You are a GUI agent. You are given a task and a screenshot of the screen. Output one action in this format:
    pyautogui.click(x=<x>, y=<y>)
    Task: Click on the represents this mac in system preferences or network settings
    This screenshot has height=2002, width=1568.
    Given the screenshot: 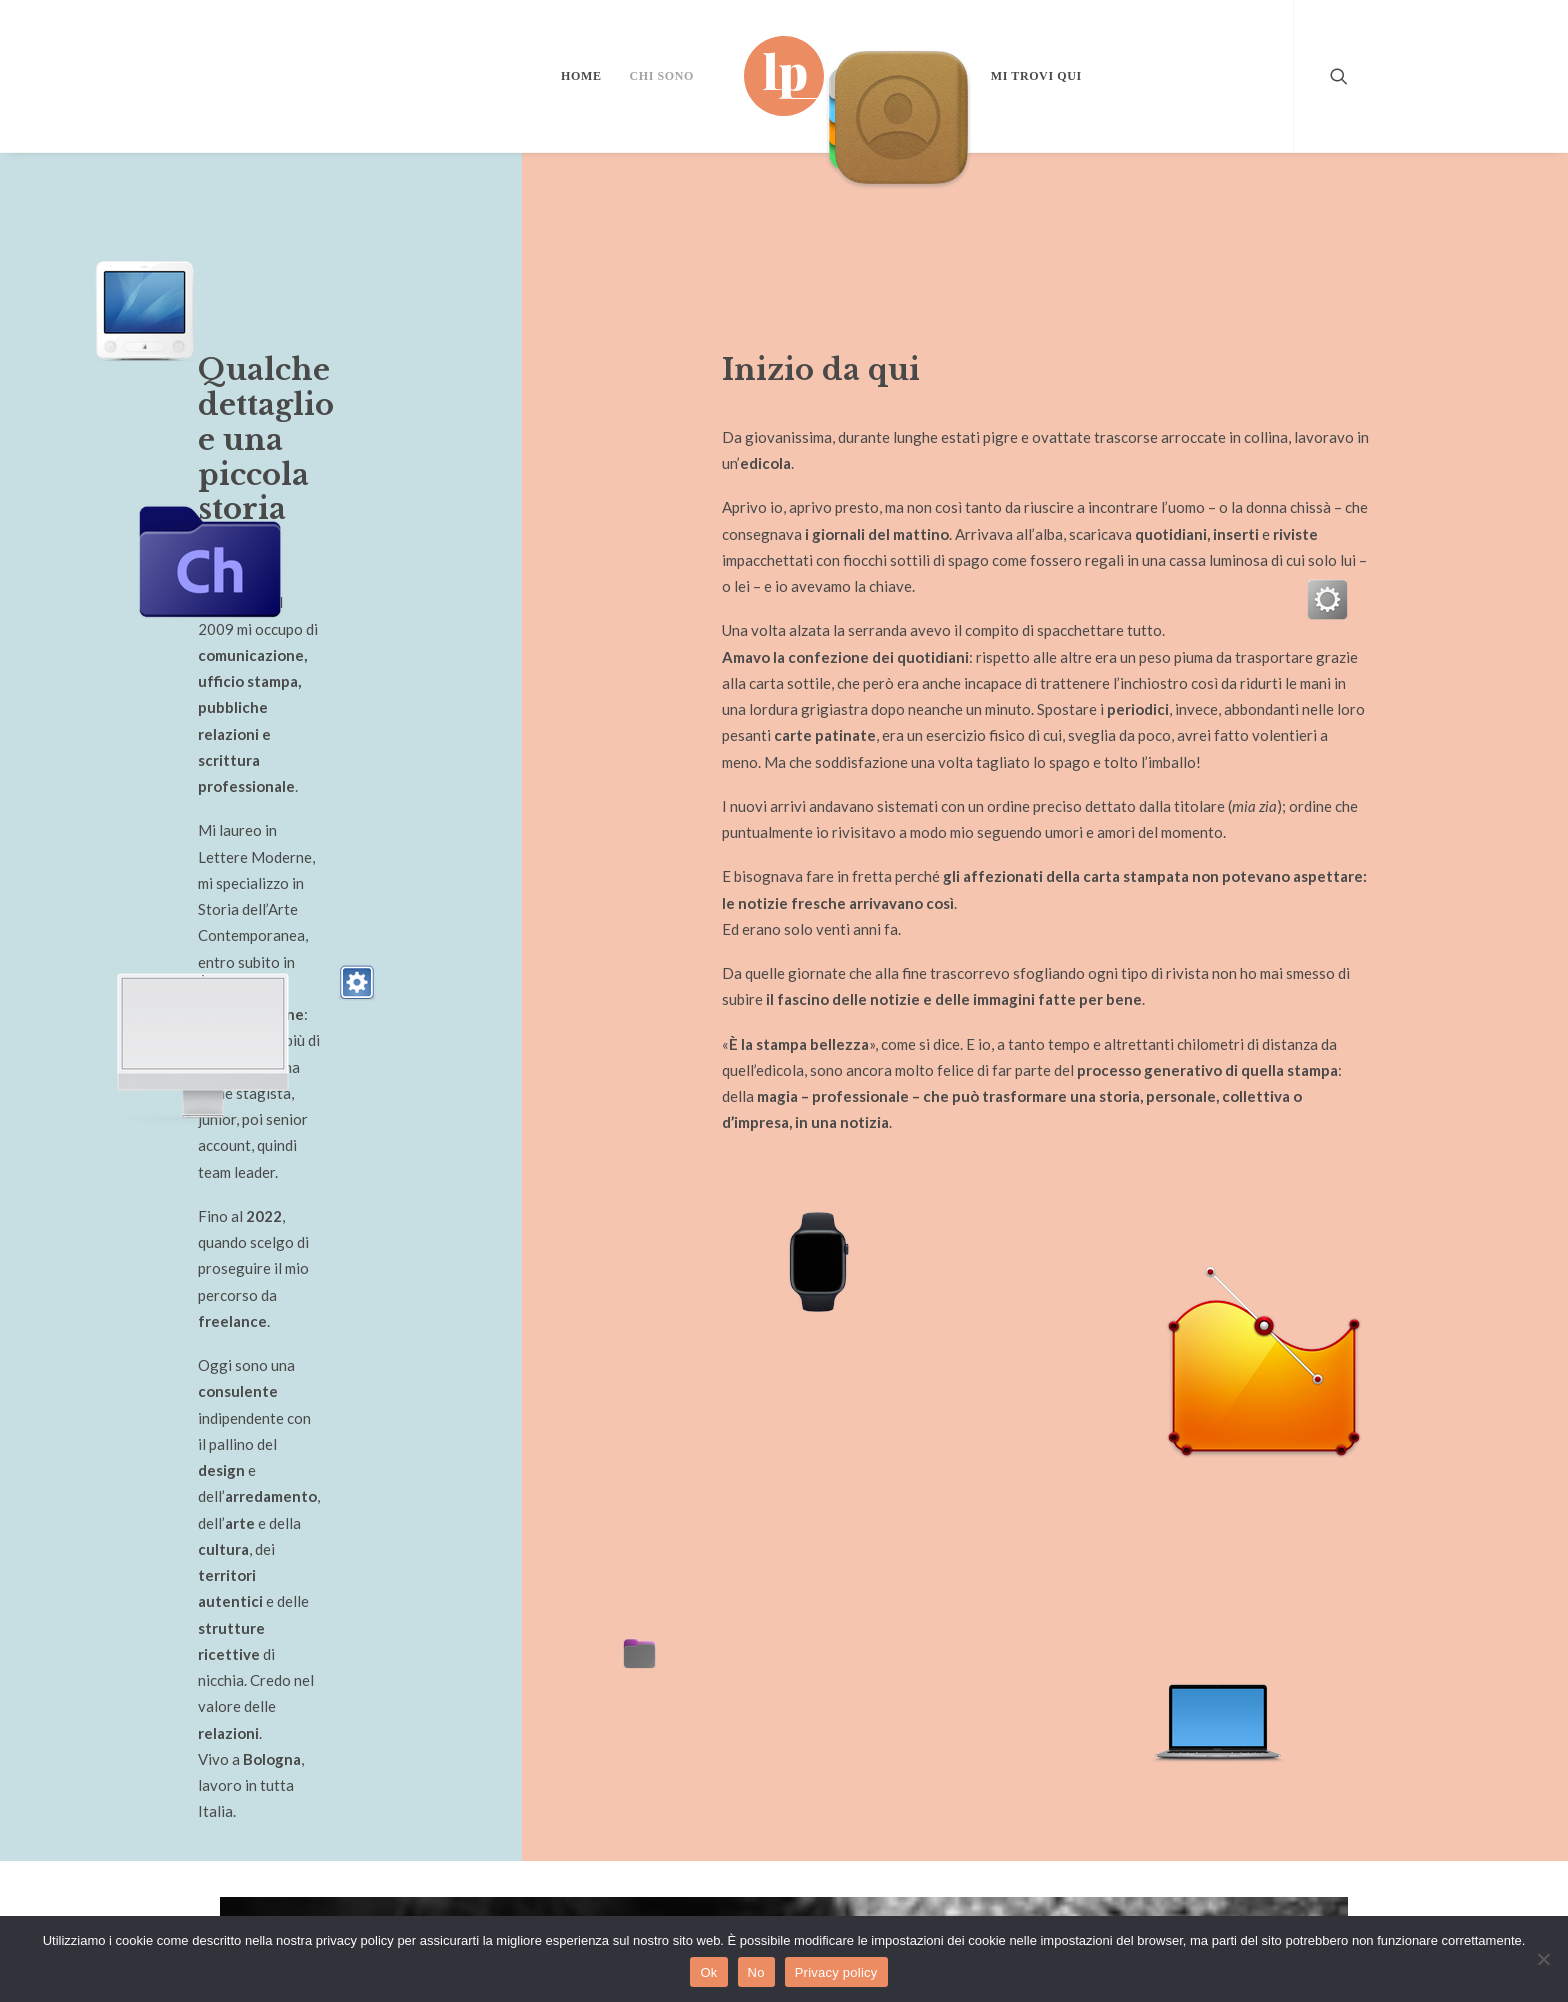 What is the action you would take?
    pyautogui.click(x=203, y=1043)
    